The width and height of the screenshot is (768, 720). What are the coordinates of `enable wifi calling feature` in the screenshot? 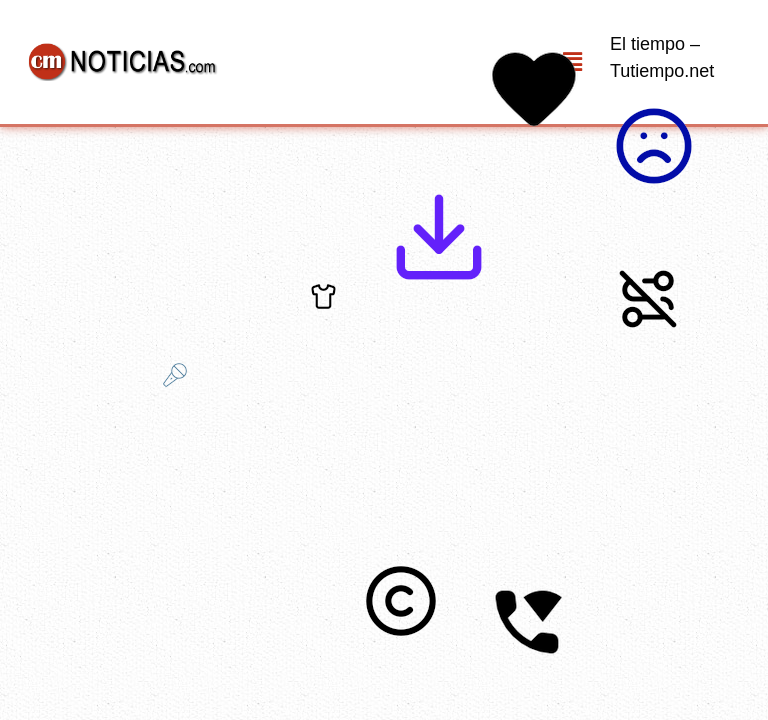 It's located at (527, 622).